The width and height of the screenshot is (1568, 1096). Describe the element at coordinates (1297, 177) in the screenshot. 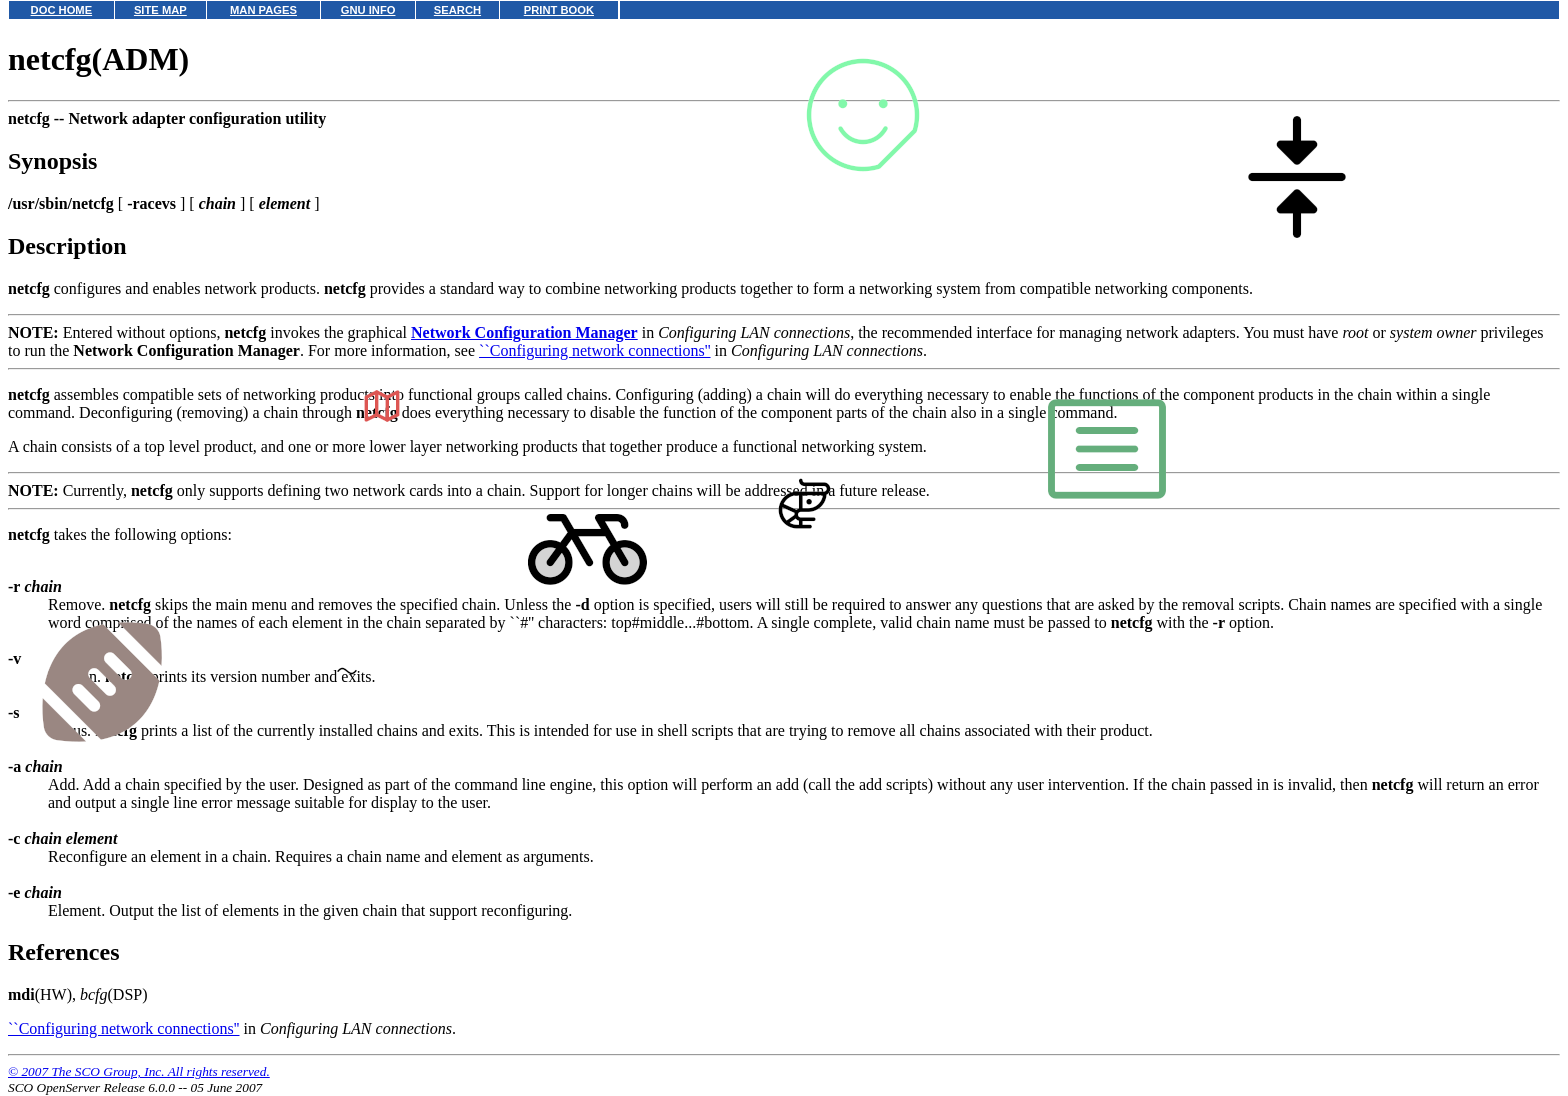

I see `collapse content vertically` at that location.